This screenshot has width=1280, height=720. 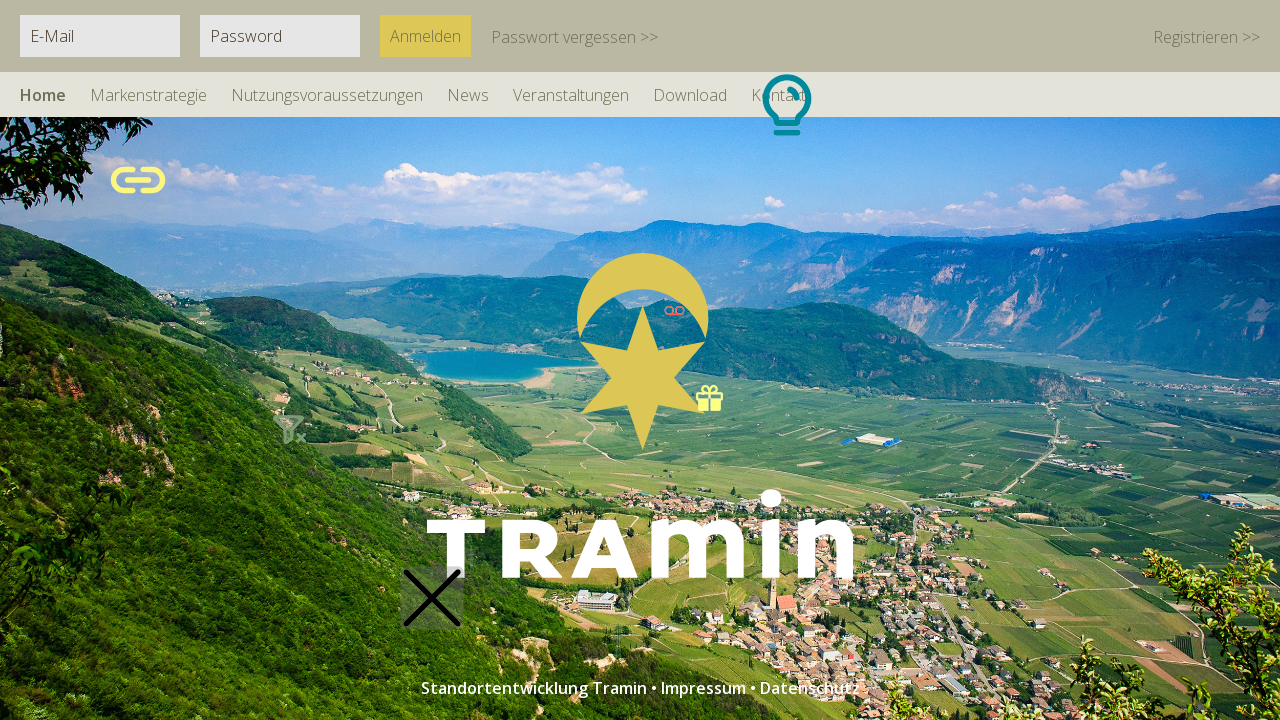 I want to click on access tips or helpful suggestions, so click(x=787, y=105).